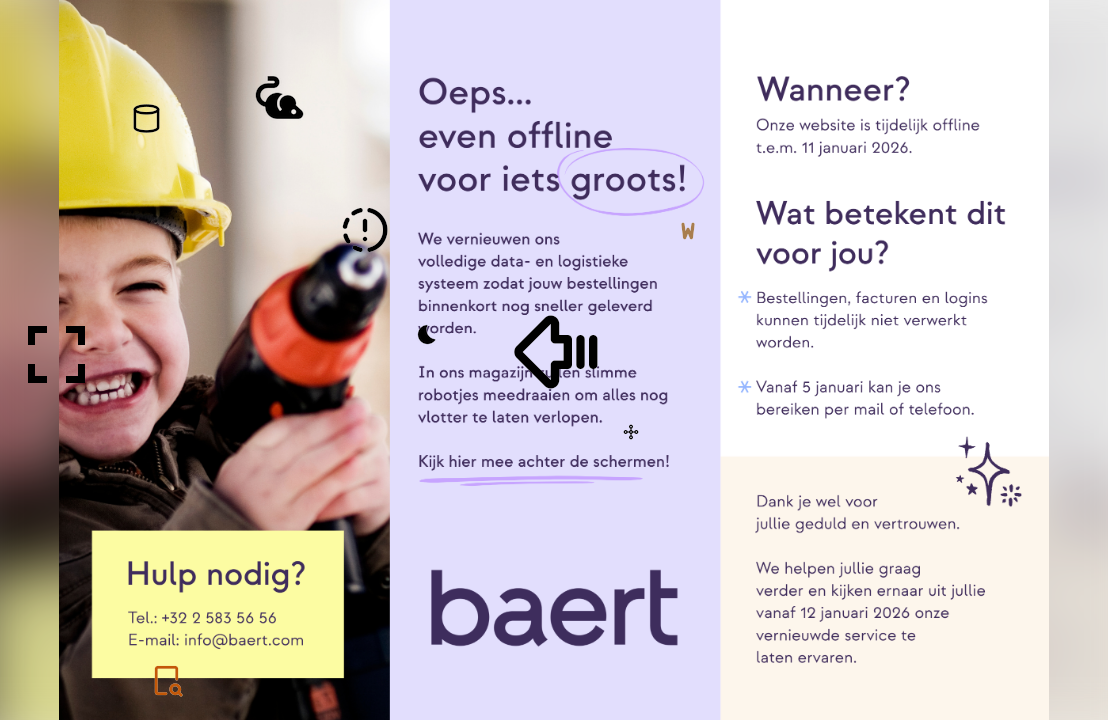 The height and width of the screenshot is (720, 1108). What do you see at coordinates (166, 680) in the screenshot?
I see `search for a tablet device` at bounding box center [166, 680].